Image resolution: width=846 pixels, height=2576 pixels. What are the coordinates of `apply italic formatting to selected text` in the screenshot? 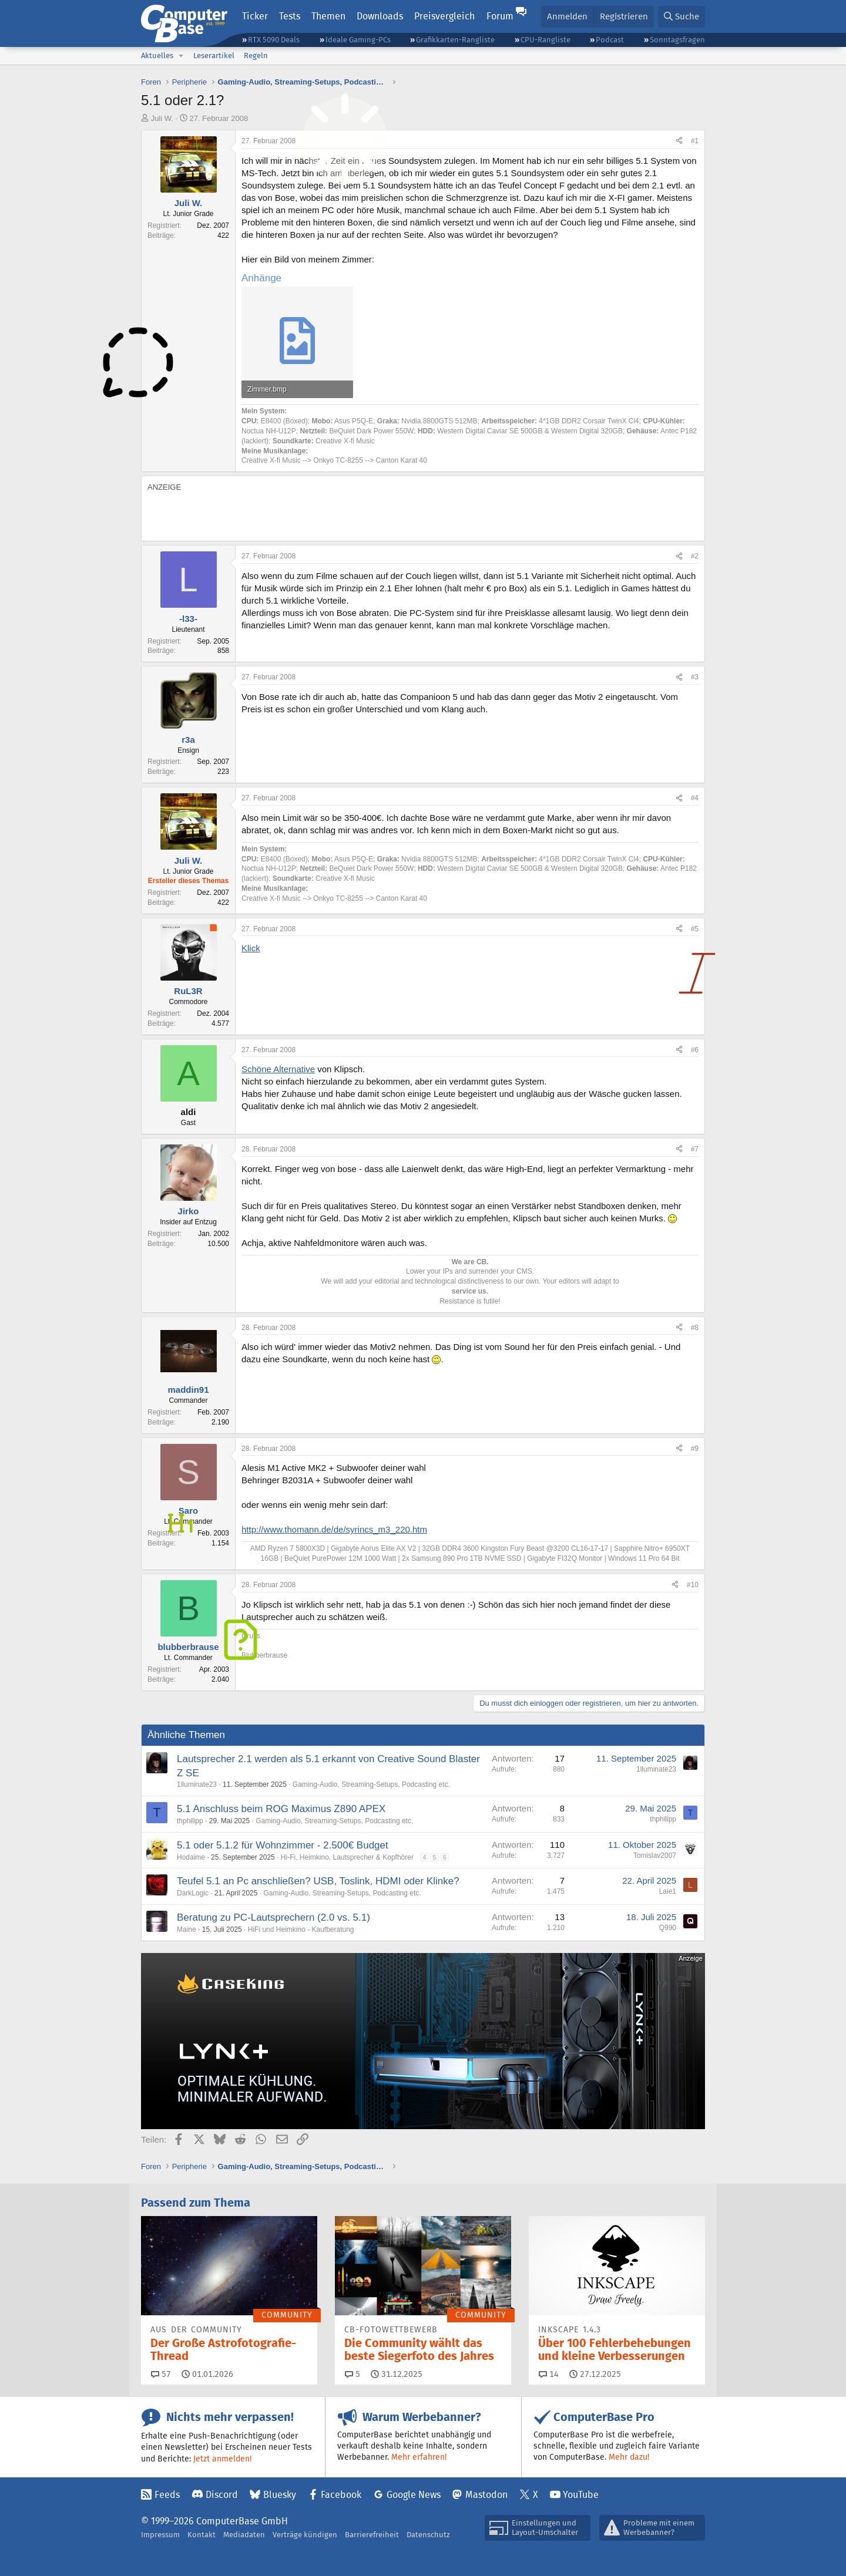 It's located at (697, 973).